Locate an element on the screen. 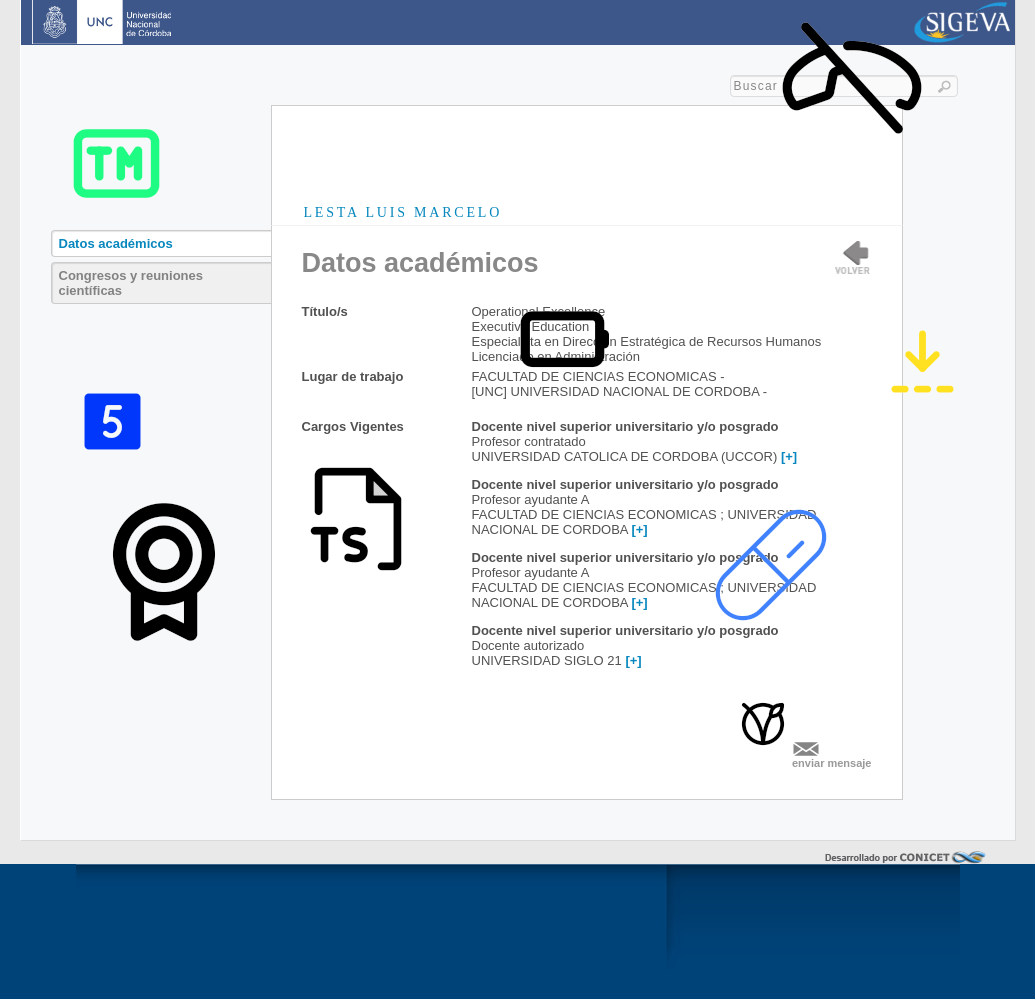 The image size is (1035, 999). filter for vegan menu options is located at coordinates (763, 724).